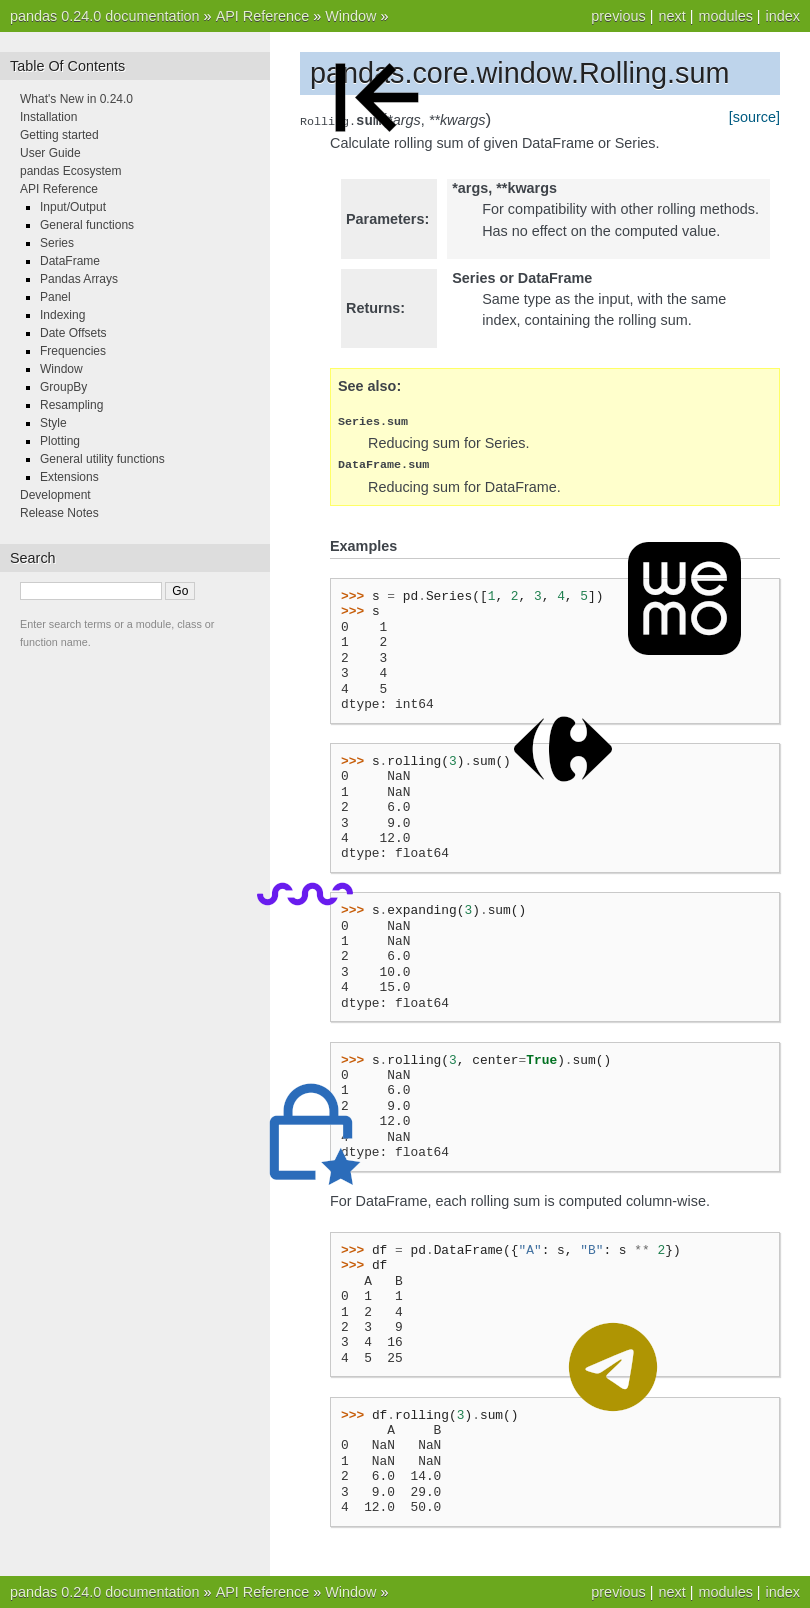  Describe the element at coordinates (374, 97) in the screenshot. I see `collapse panel to the left` at that location.